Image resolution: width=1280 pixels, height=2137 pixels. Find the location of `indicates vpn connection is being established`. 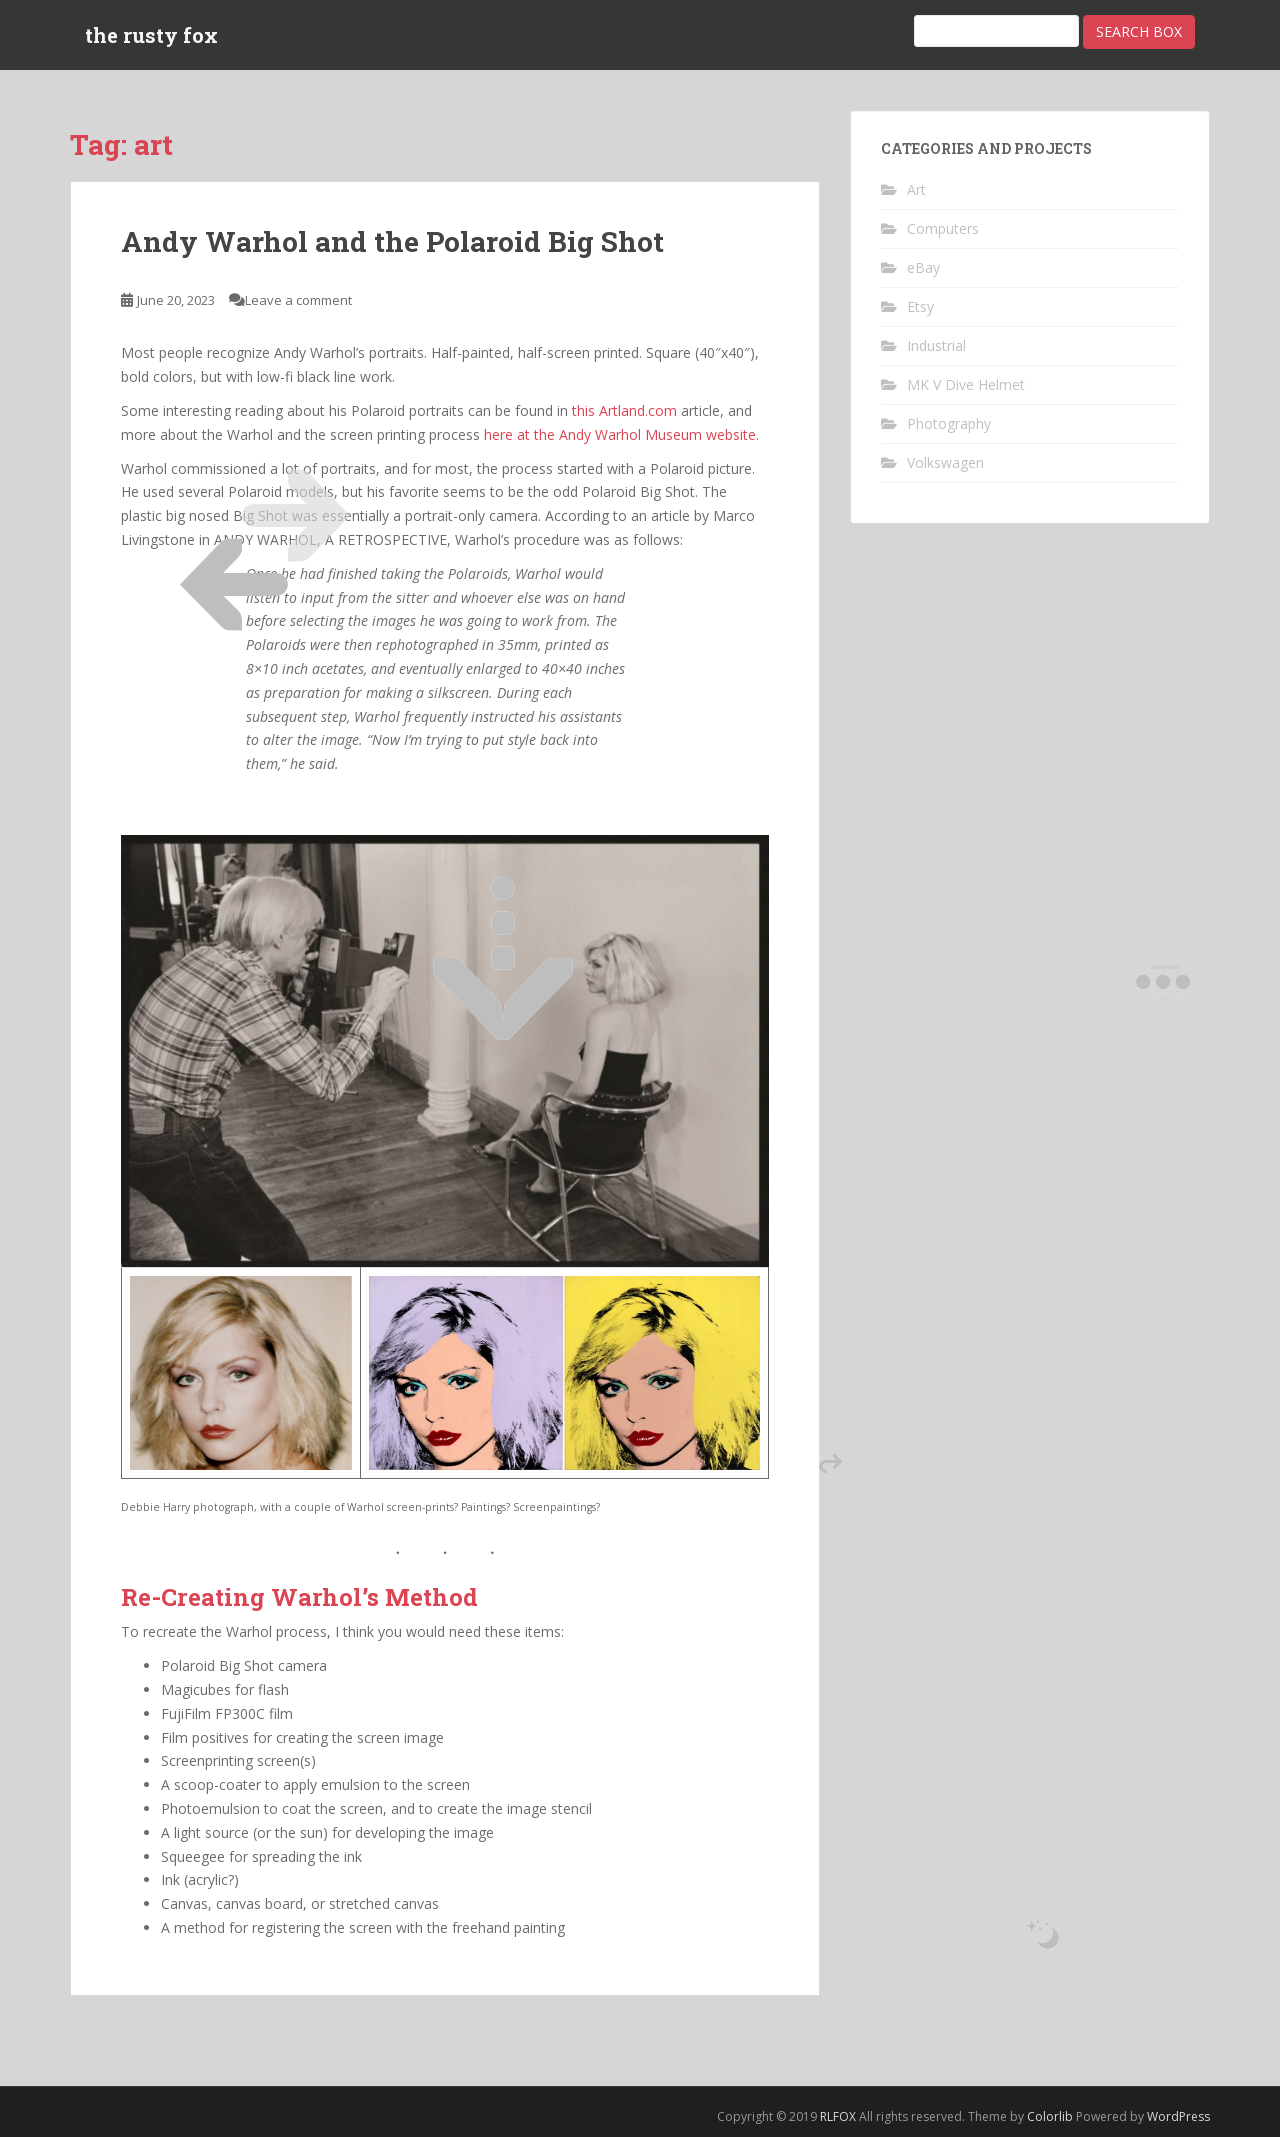

indicates vpn connection is being established is located at coordinates (1165, 979).